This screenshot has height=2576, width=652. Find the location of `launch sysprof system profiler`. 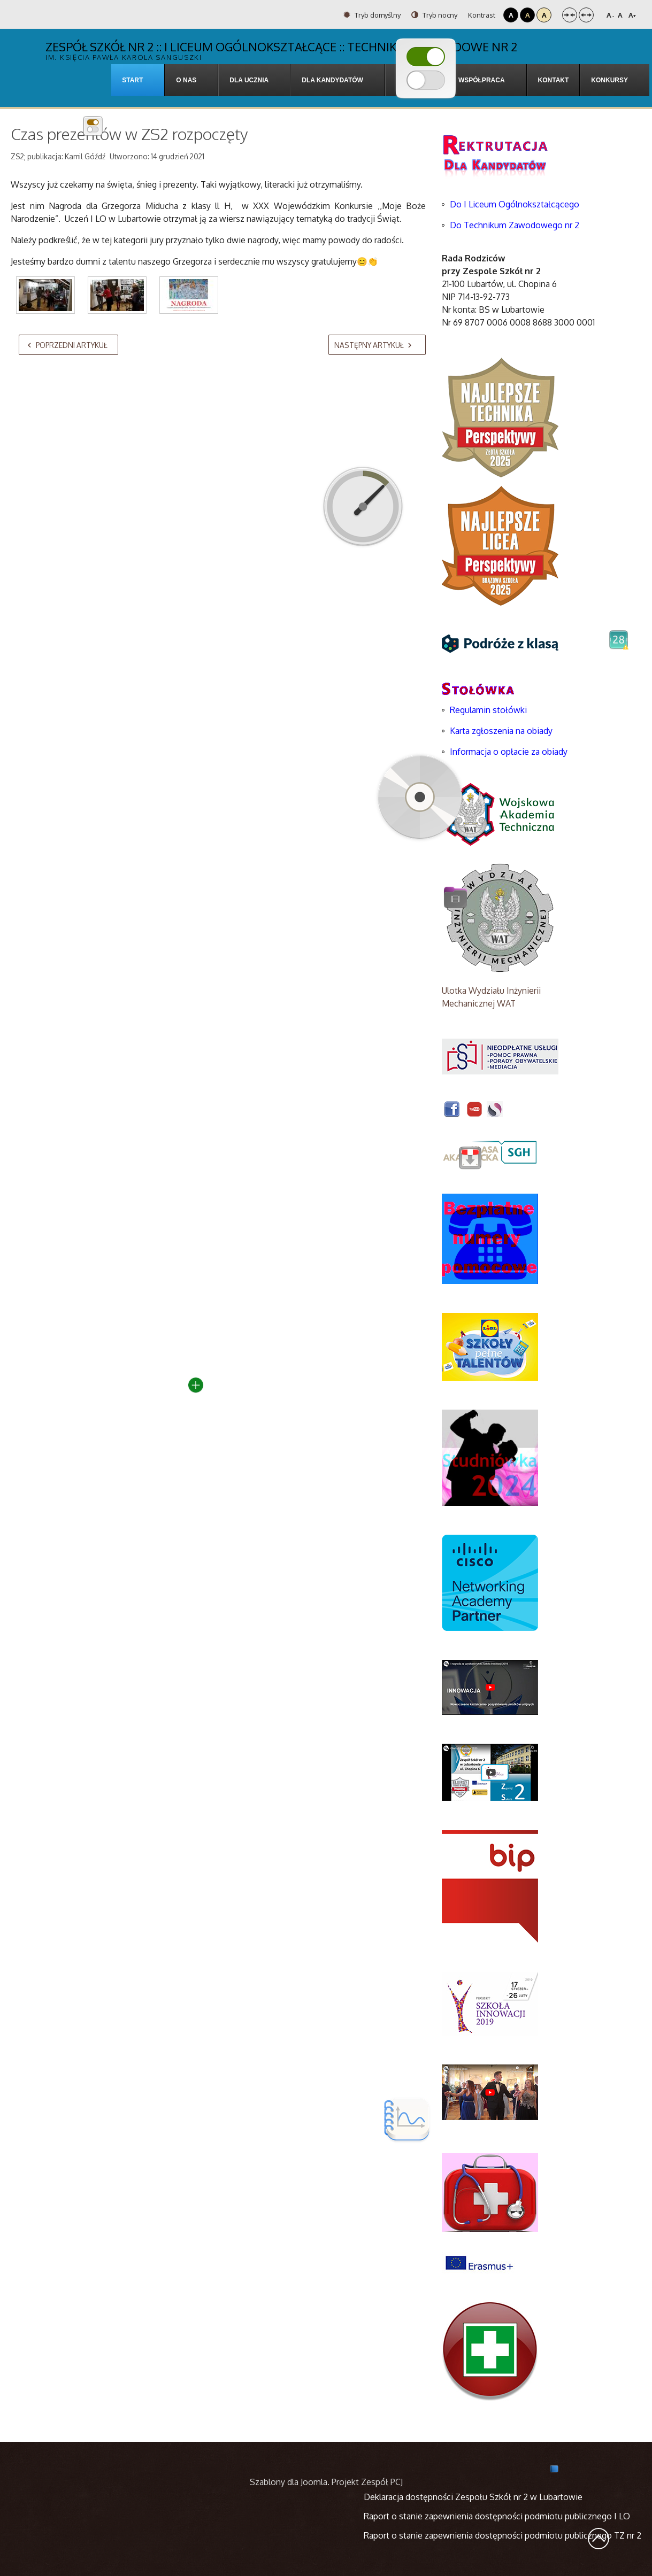

launch sysprof system profiler is located at coordinates (363, 506).